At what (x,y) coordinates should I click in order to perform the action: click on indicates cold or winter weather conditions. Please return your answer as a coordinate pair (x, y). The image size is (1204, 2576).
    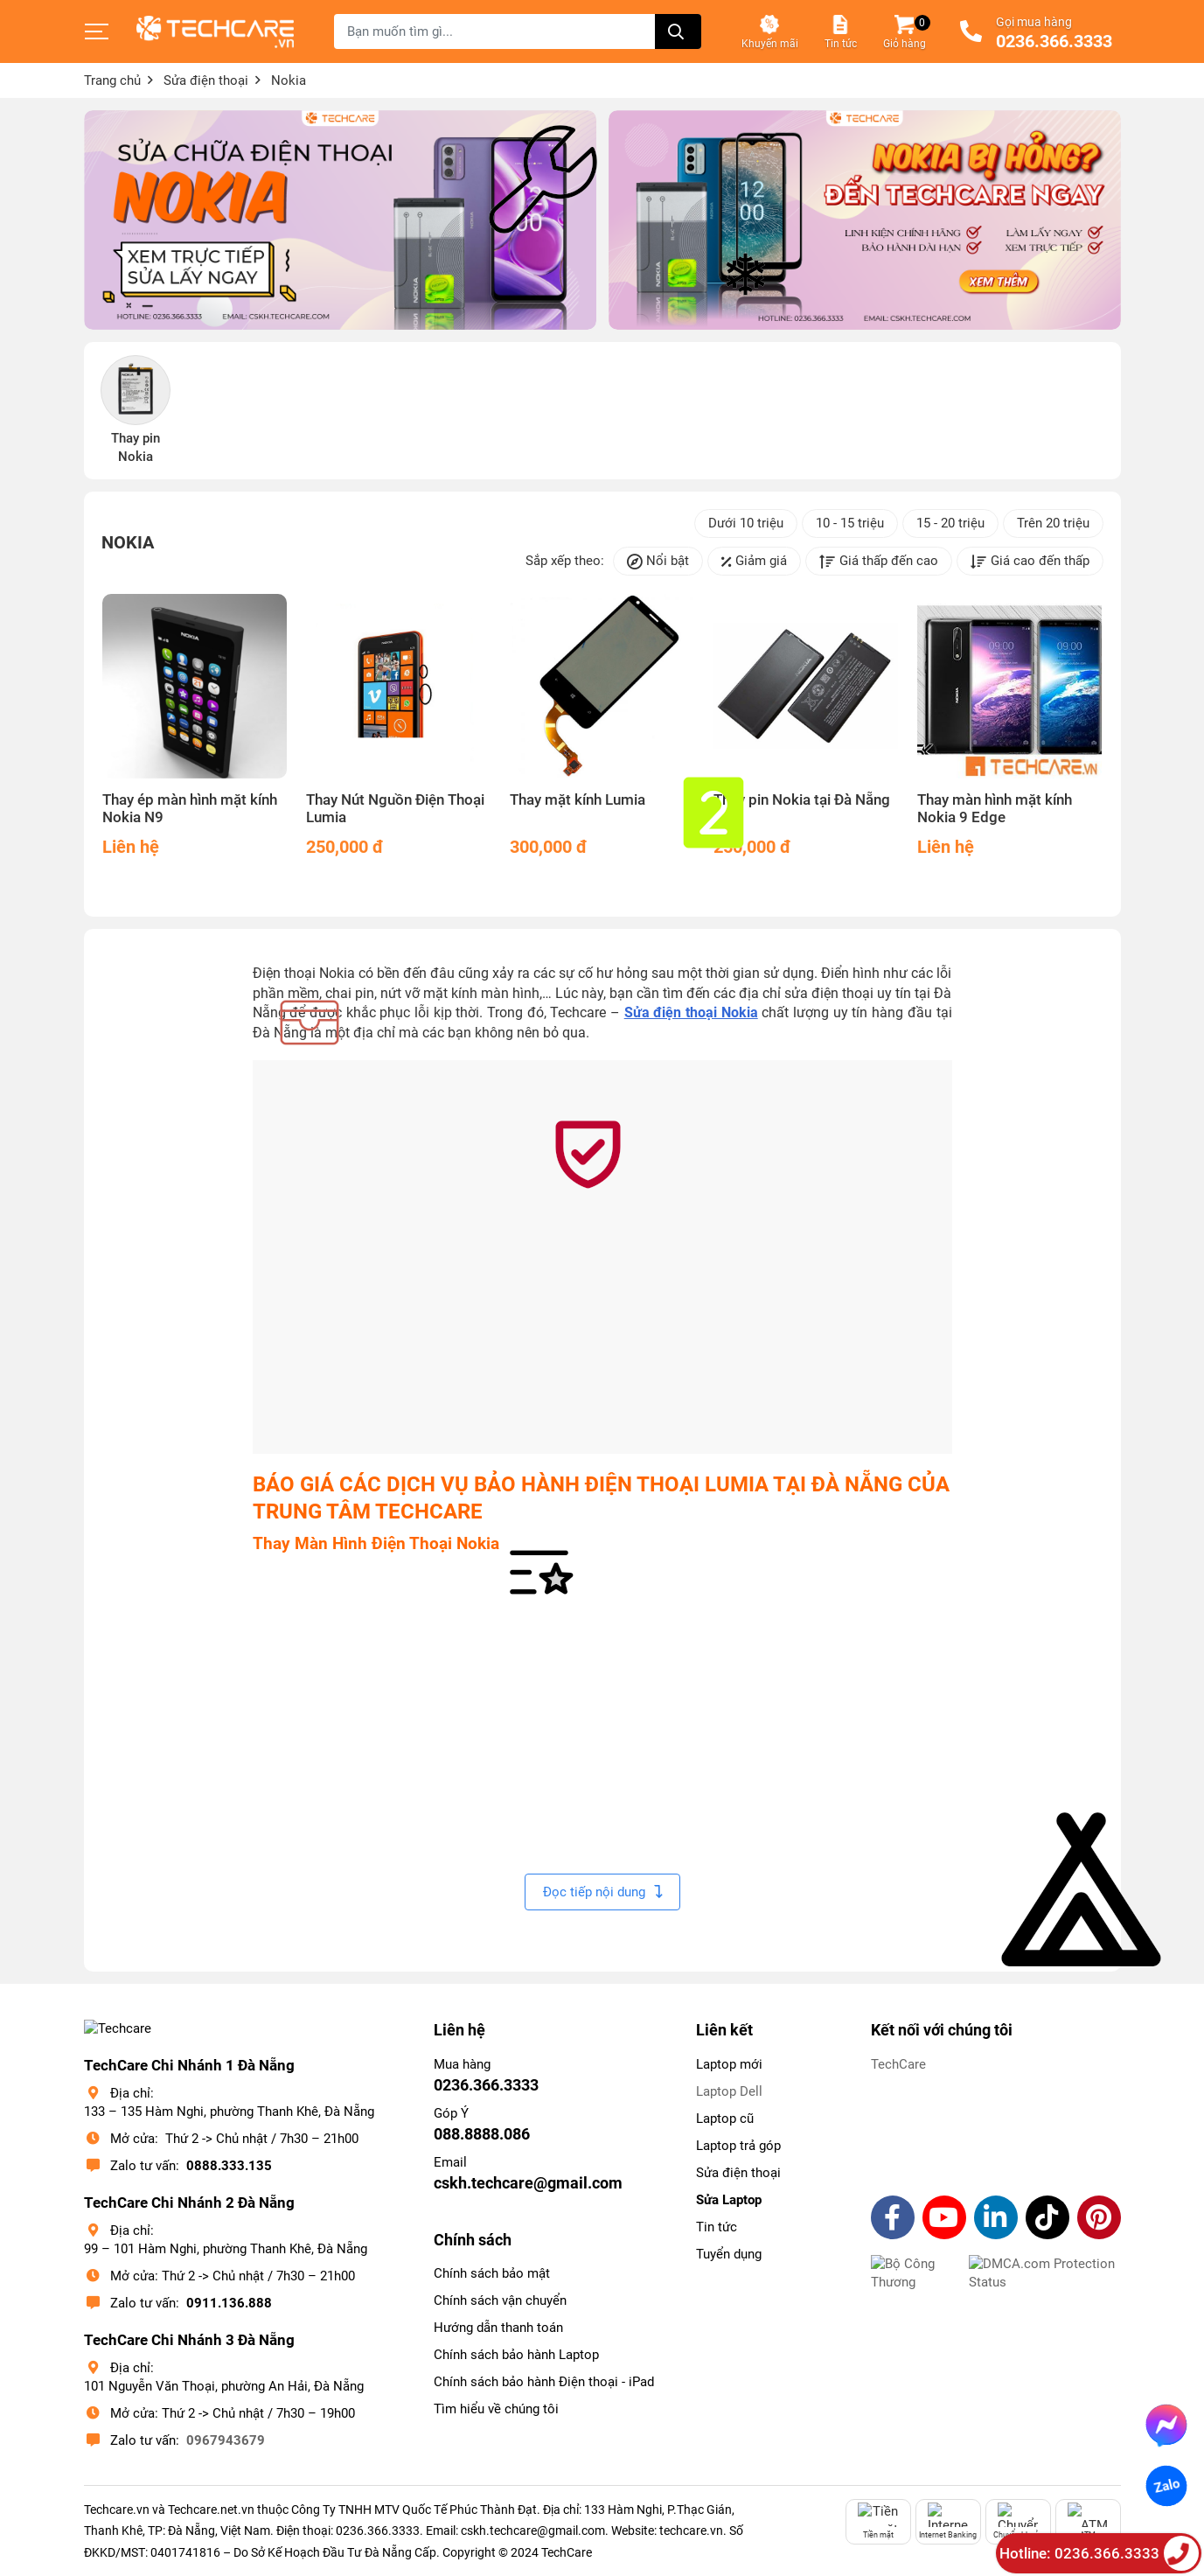
    Looking at the image, I should click on (745, 274).